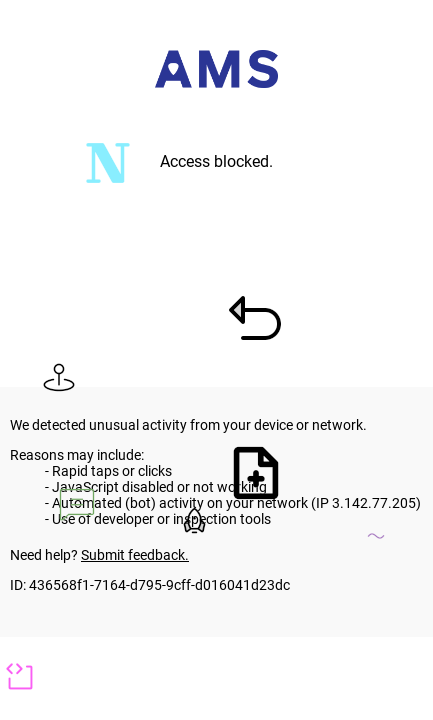 This screenshot has width=433, height=720. What do you see at coordinates (255, 320) in the screenshot?
I see `undo previous action` at bounding box center [255, 320].